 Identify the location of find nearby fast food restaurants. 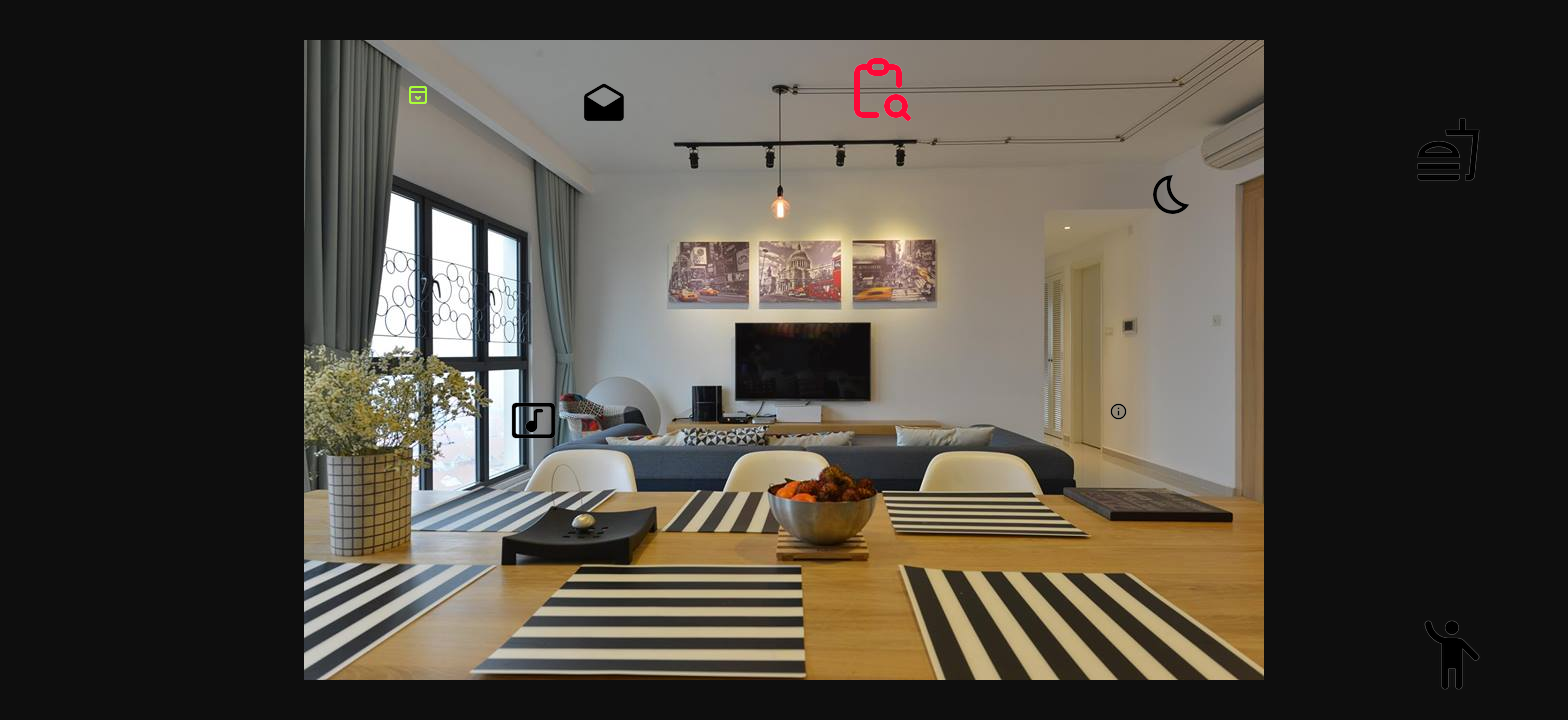
(1448, 149).